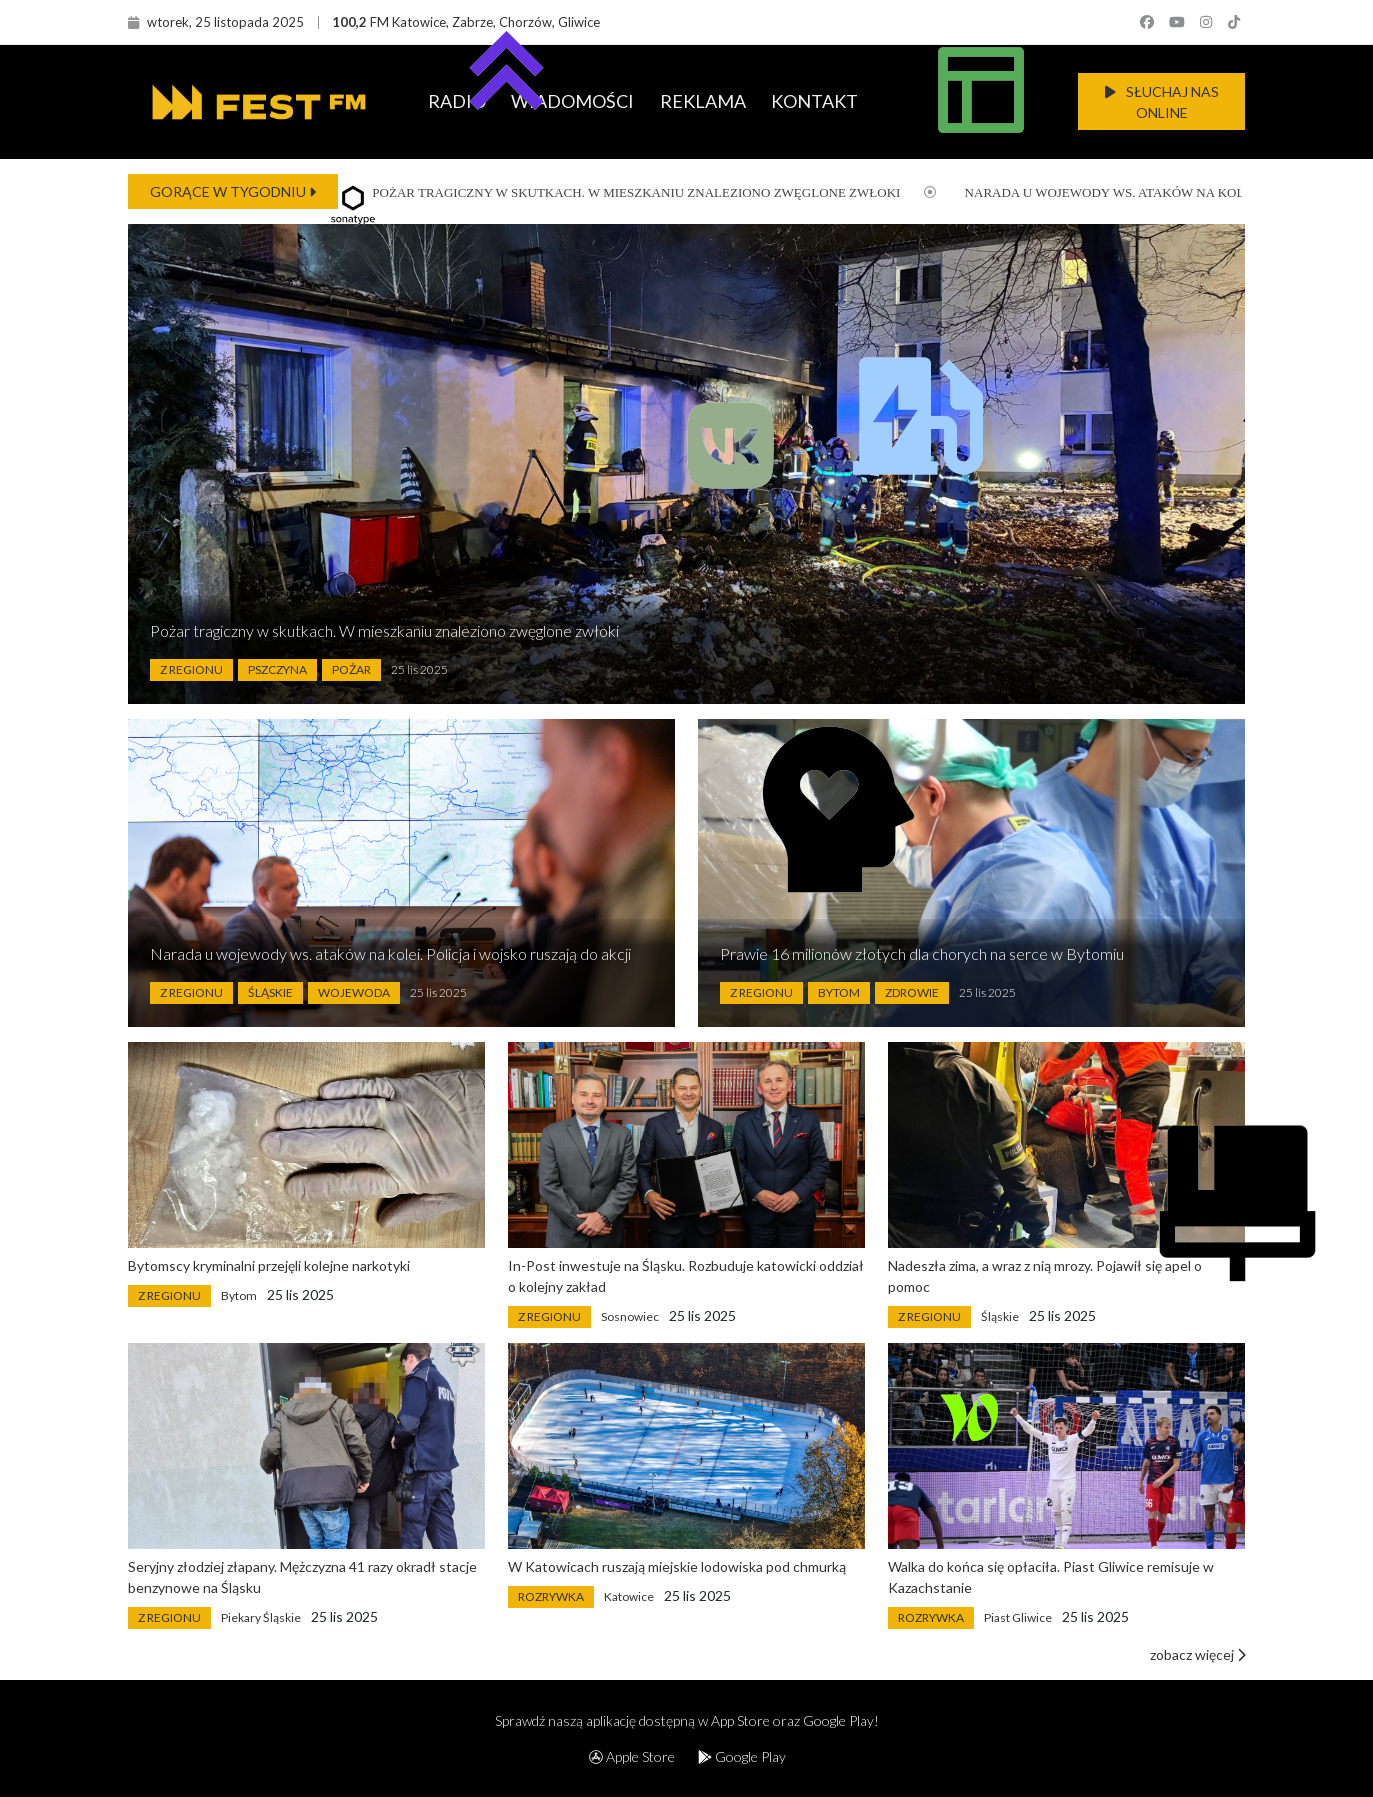 The image size is (1373, 1797). Describe the element at coordinates (353, 205) in the screenshot. I see `navigate to Sonatype website or services` at that location.